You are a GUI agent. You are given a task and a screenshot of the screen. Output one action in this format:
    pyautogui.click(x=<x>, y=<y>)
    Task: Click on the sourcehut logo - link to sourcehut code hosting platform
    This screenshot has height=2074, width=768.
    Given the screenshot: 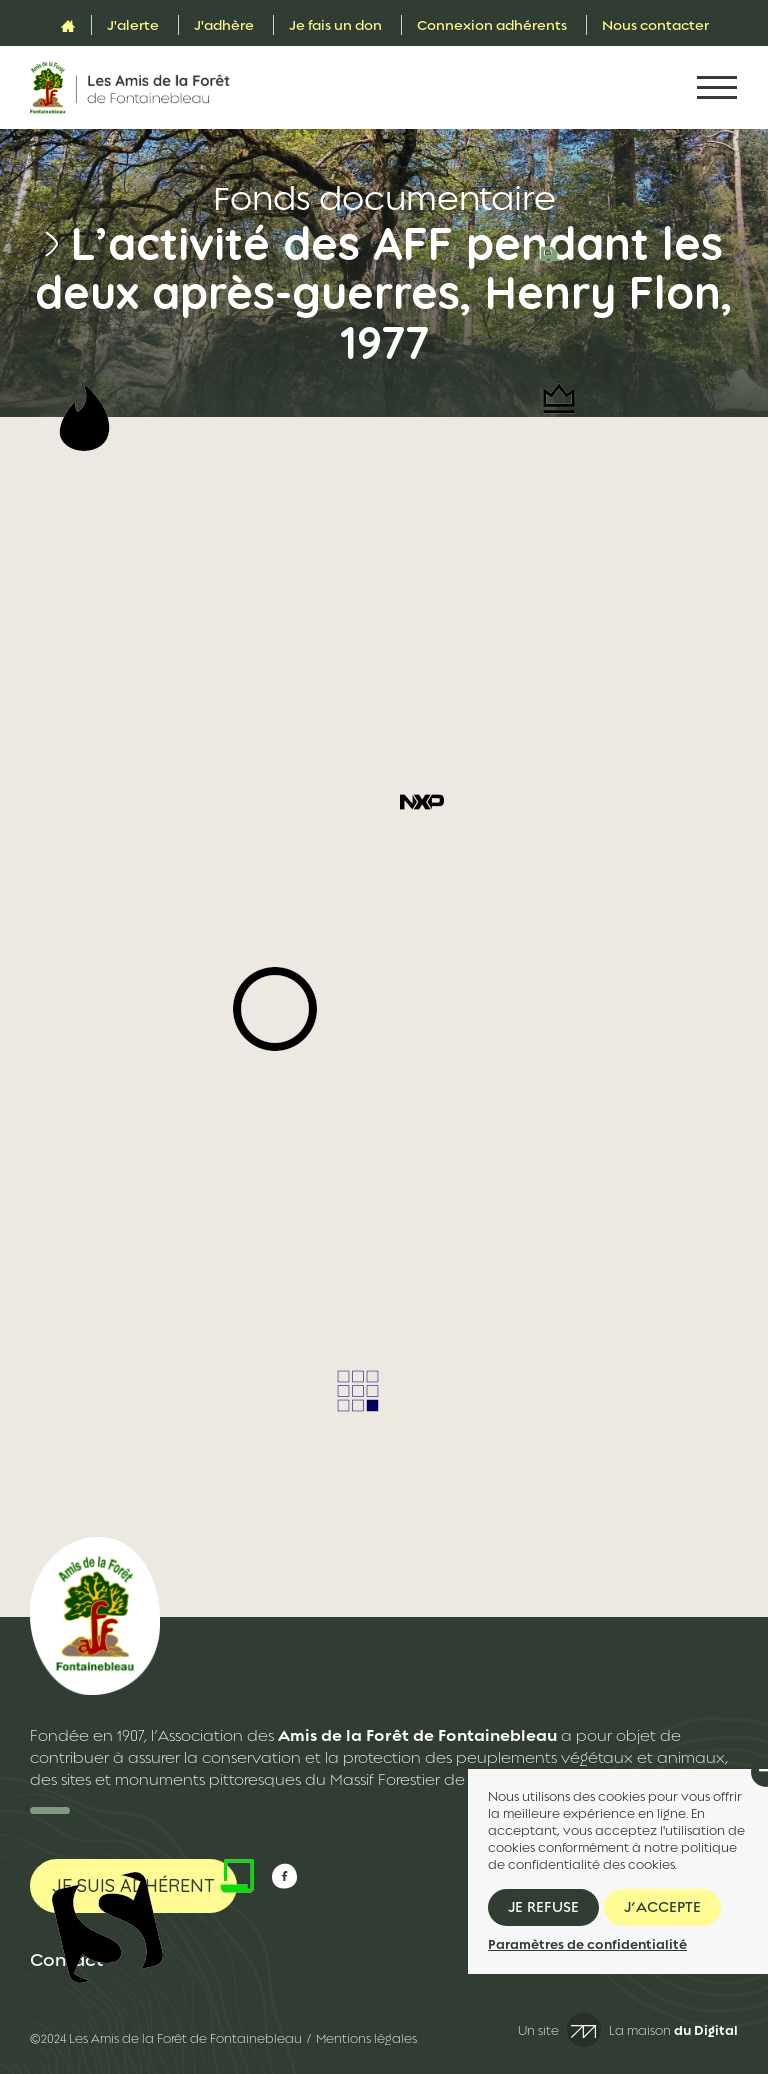 What is the action you would take?
    pyautogui.click(x=275, y=1009)
    